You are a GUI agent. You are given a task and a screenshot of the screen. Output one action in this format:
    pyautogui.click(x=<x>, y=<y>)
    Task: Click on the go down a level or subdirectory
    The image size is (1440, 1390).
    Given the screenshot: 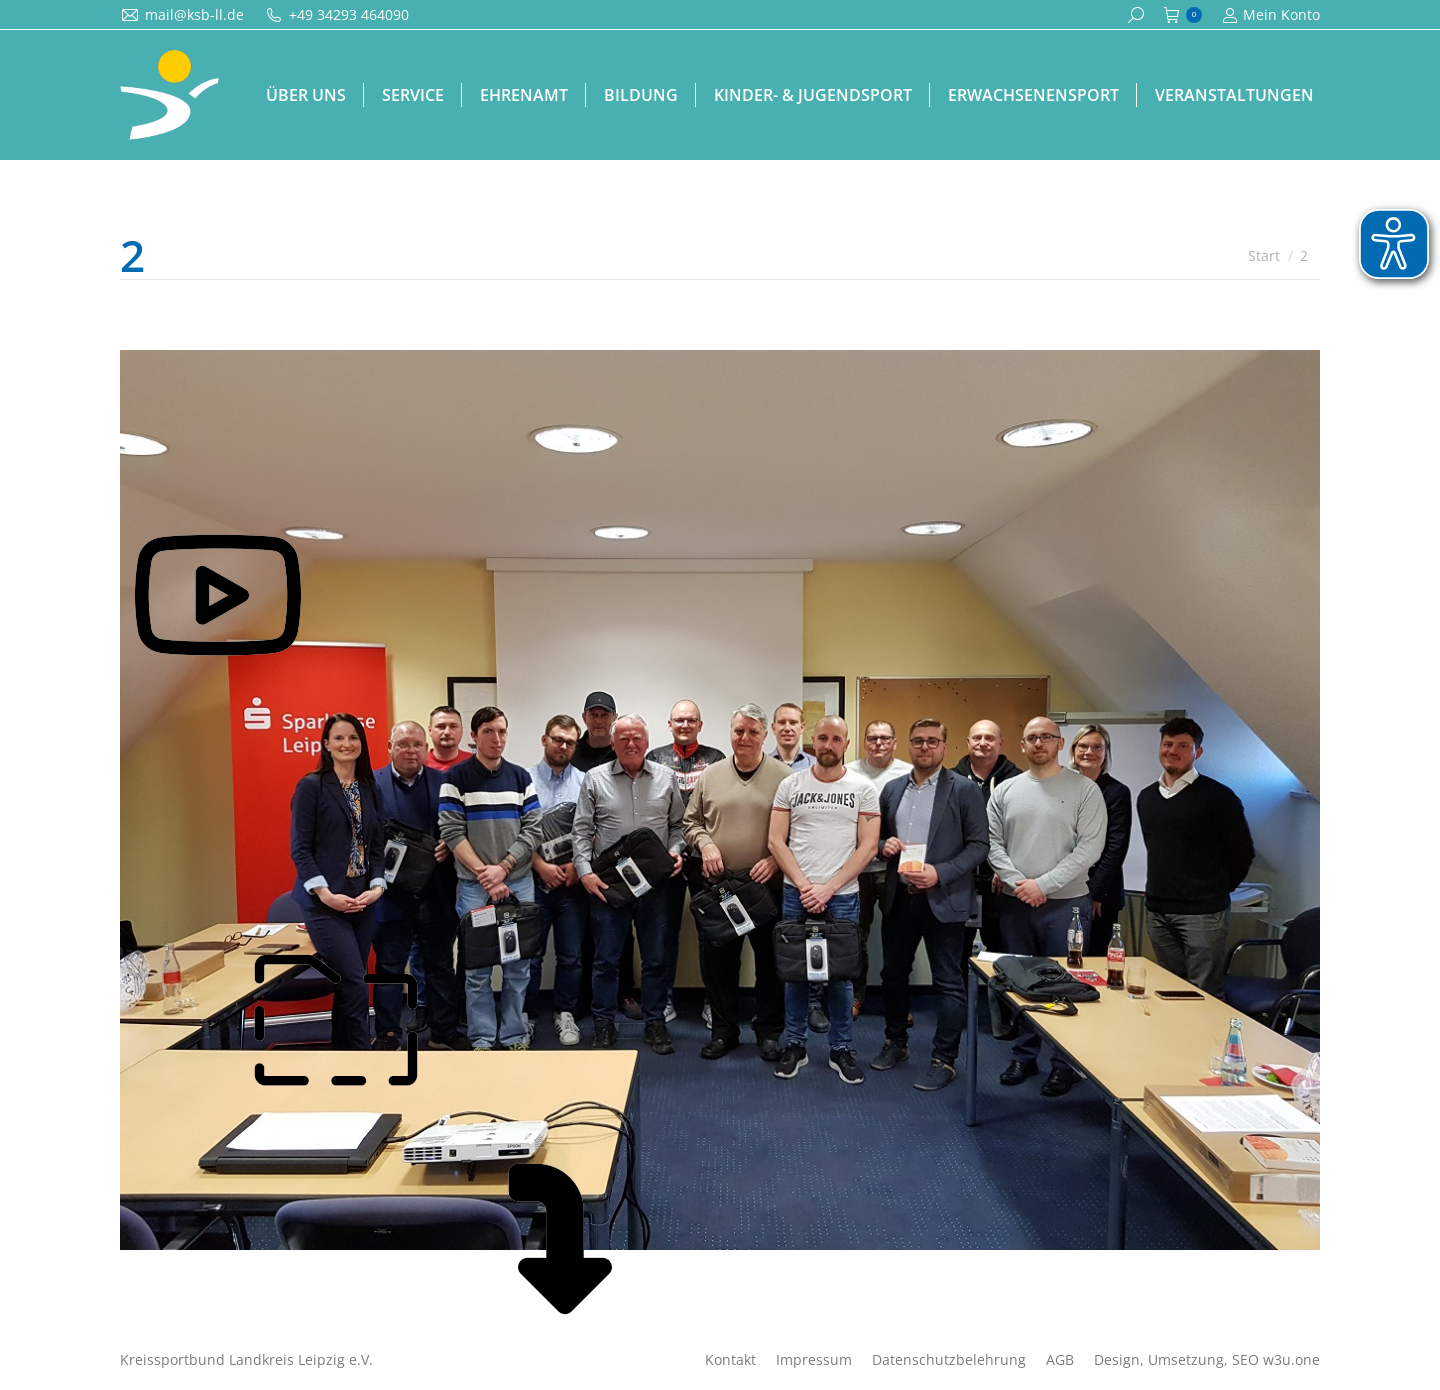 What is the action you would take?
    pyautogui.click(x=565, y=1239)
    